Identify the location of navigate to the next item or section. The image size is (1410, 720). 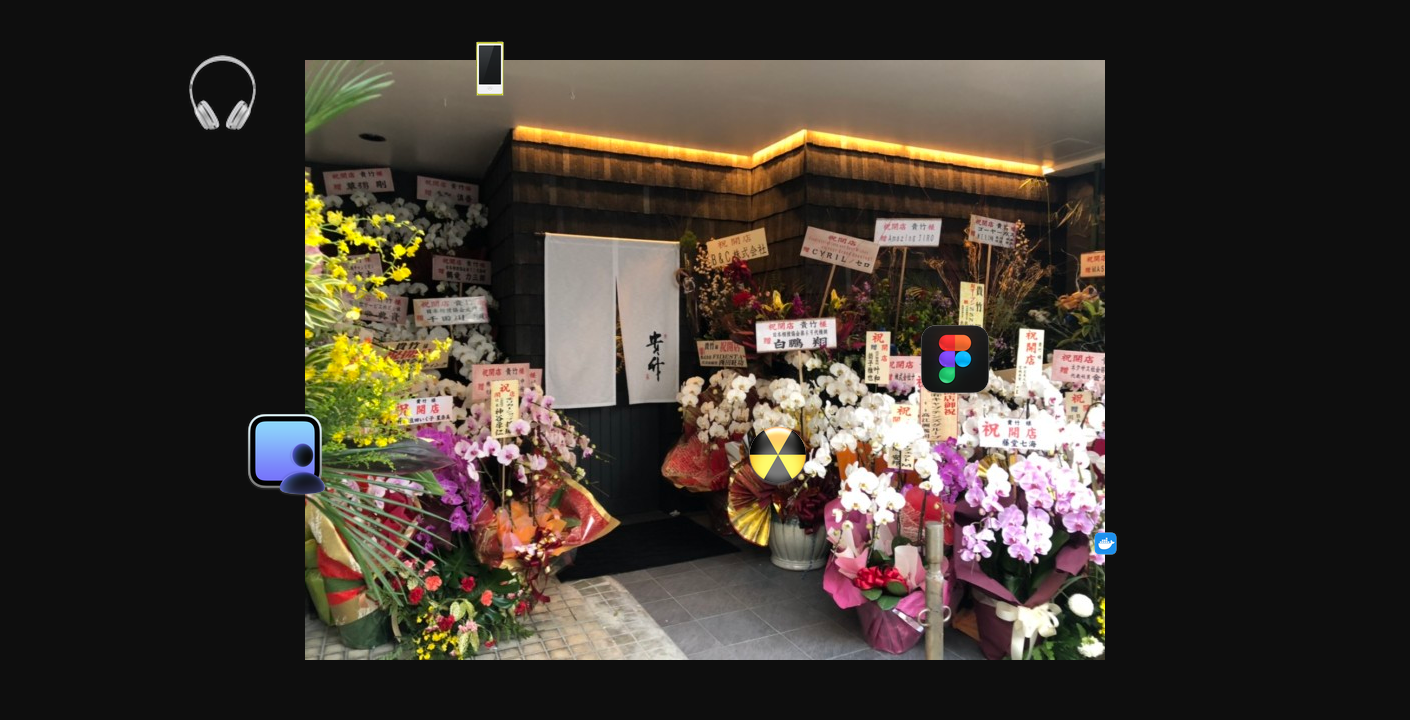
(363, 293).